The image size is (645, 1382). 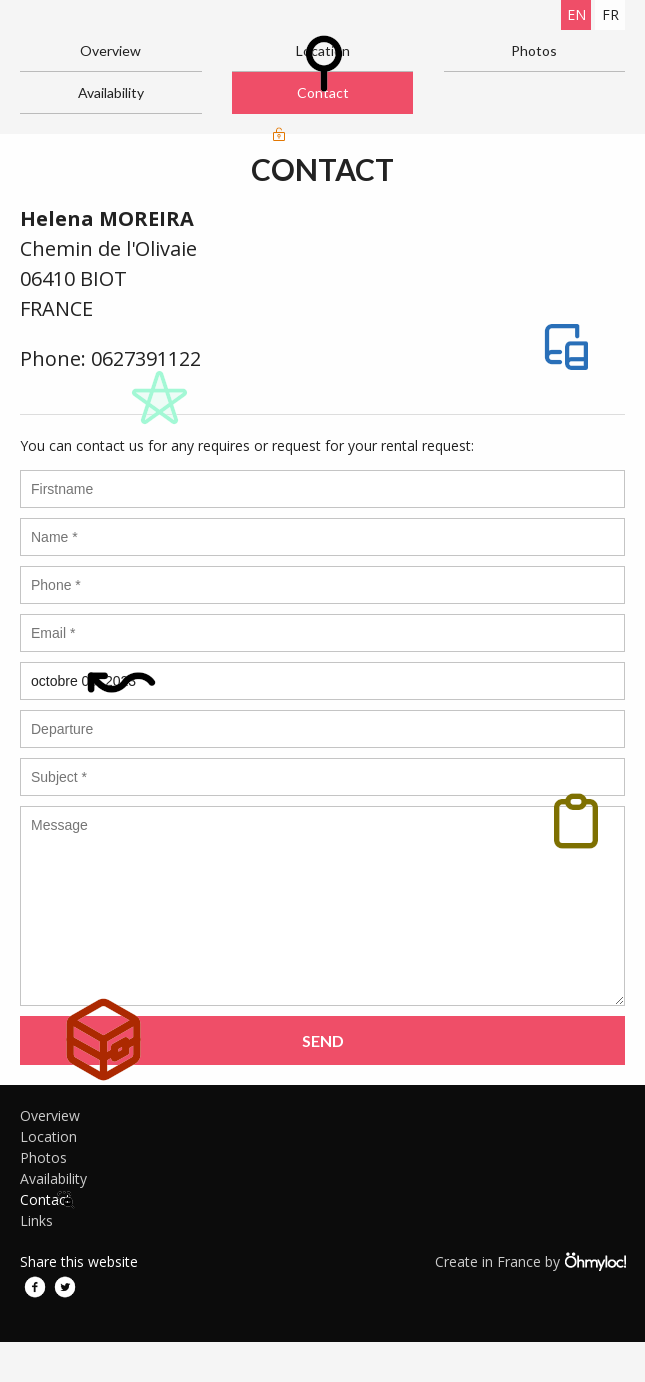 What do you see at coordinates (103, 1039) in the screenshot?
I see `open minecraft` at bounding box center [103, 1039].